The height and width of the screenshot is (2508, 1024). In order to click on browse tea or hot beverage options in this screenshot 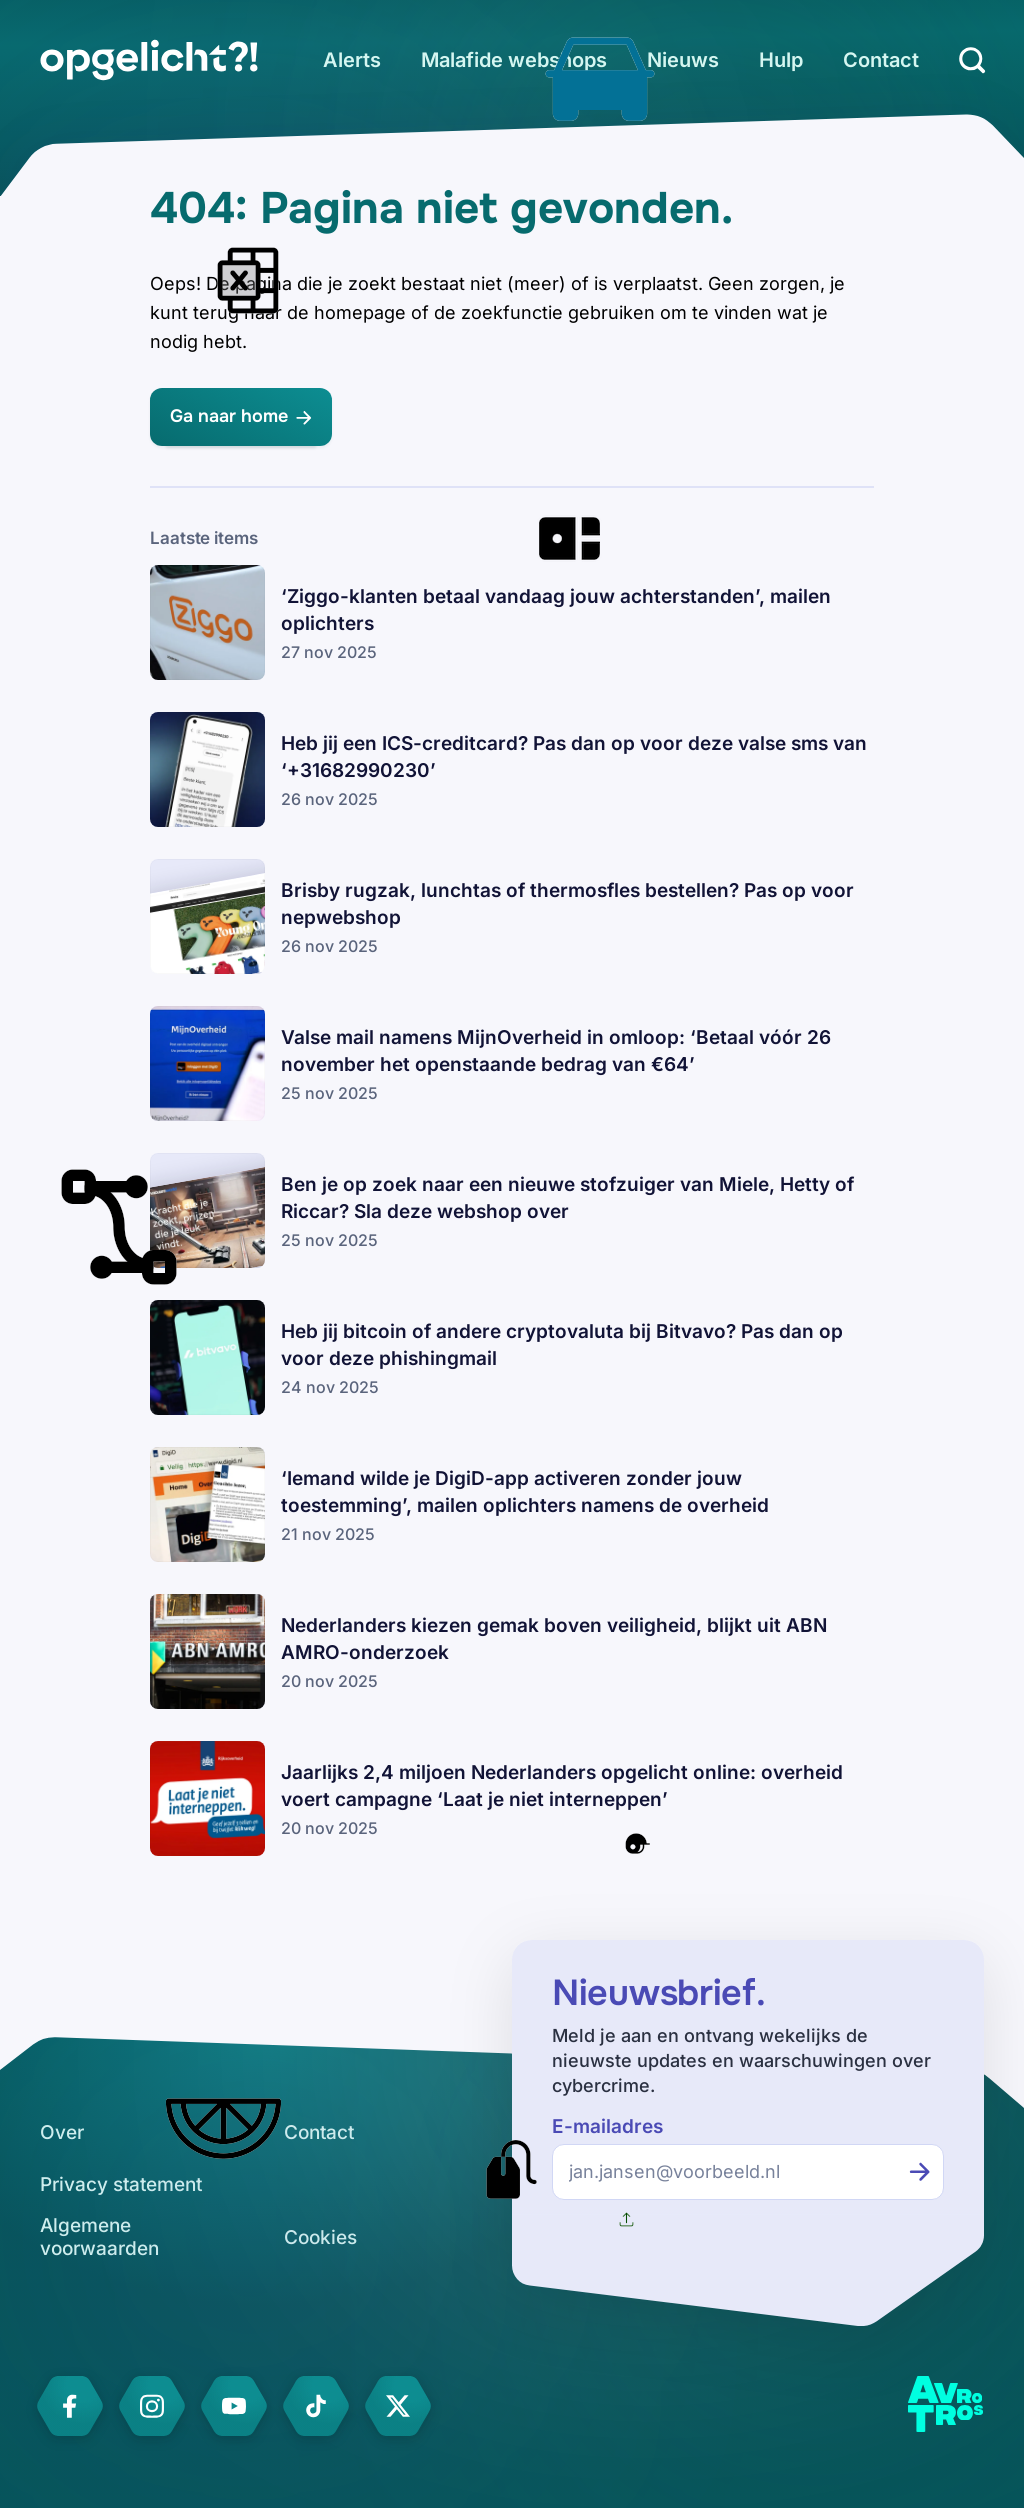, I will do `click(509, 2171)`.